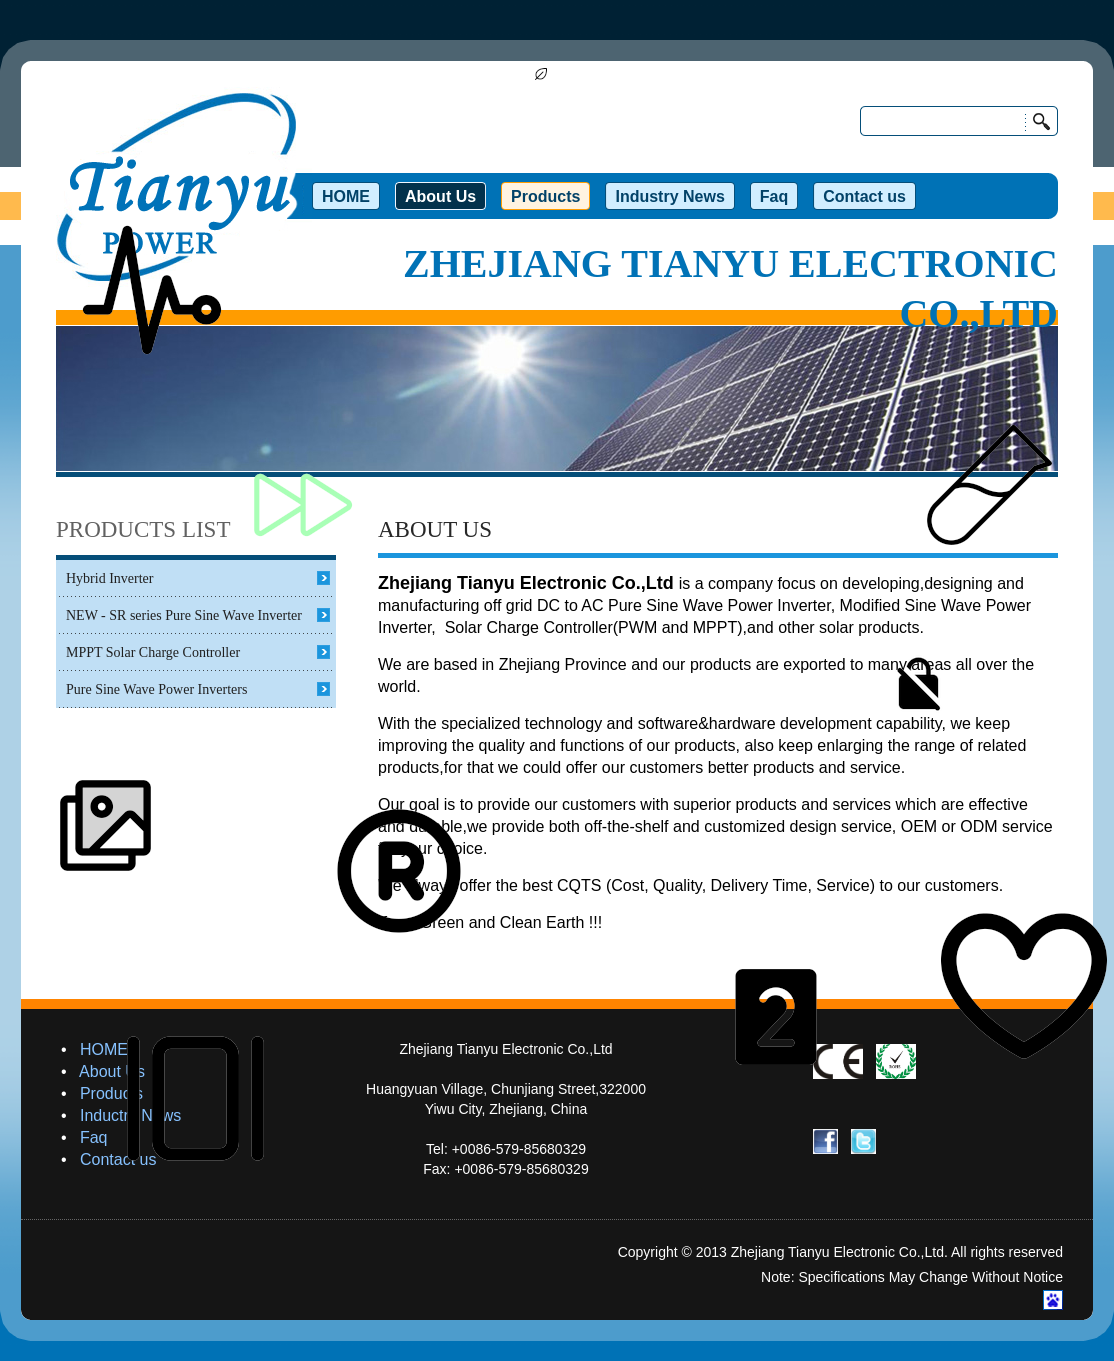 Image resolution: width=1114 pixels, height=1361 pixels. What do you see at coordinates (1024, 986) in the screenshot?
I see `like or favorite an item` at bounding box center [1024, 986].